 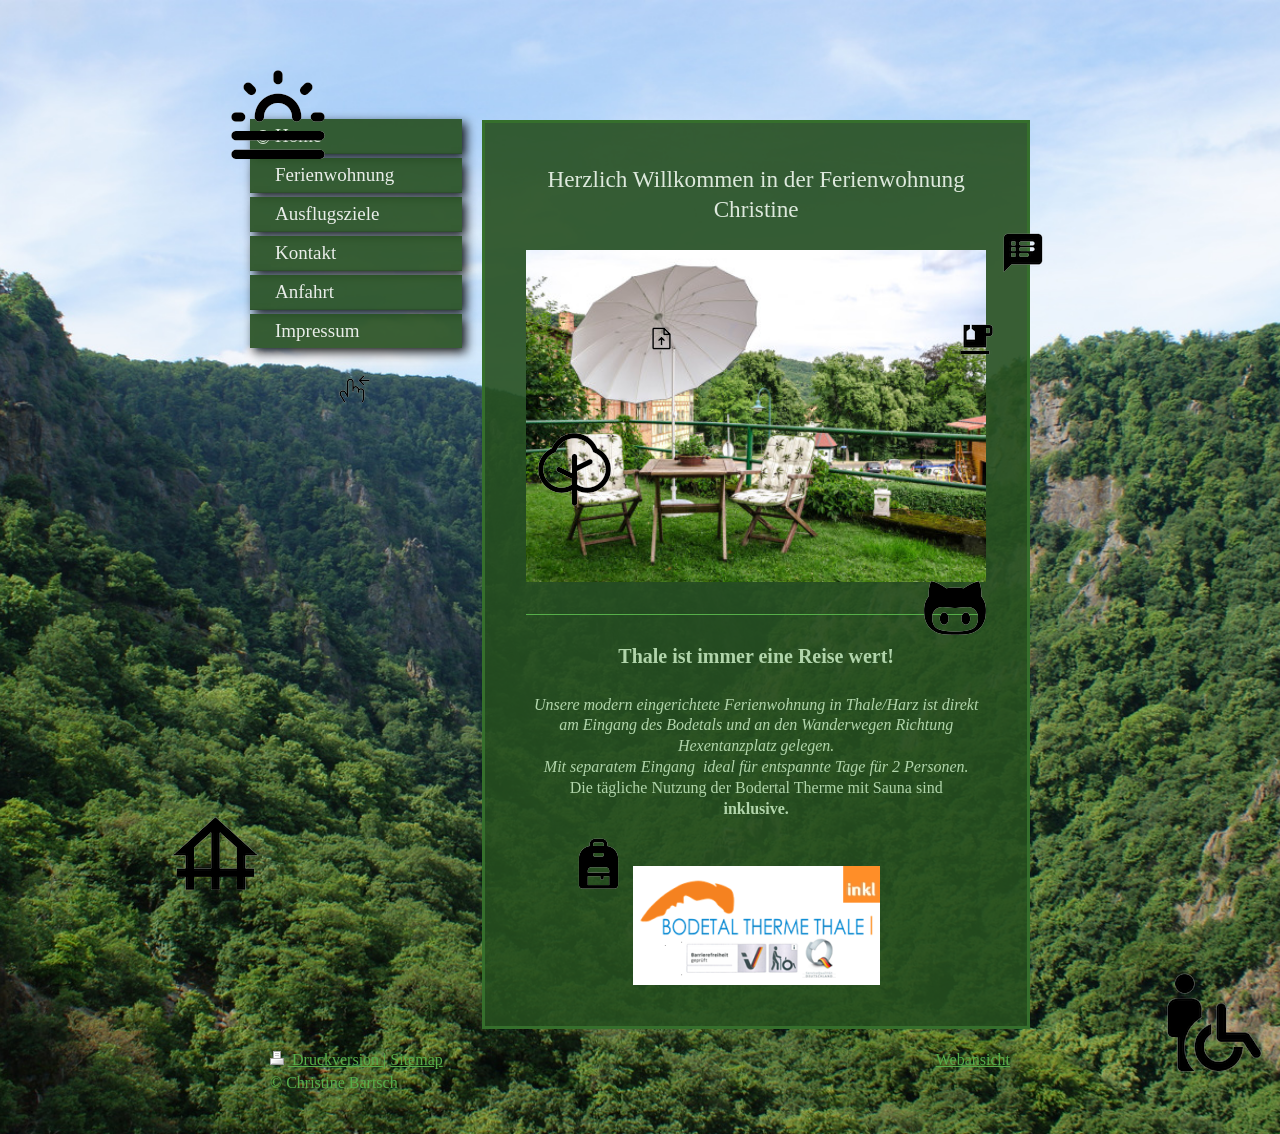 What do you see at coordinates (955, 608) in the screenshot?
I see `view GitHub profile or repository` at bounding box center [955, 608].